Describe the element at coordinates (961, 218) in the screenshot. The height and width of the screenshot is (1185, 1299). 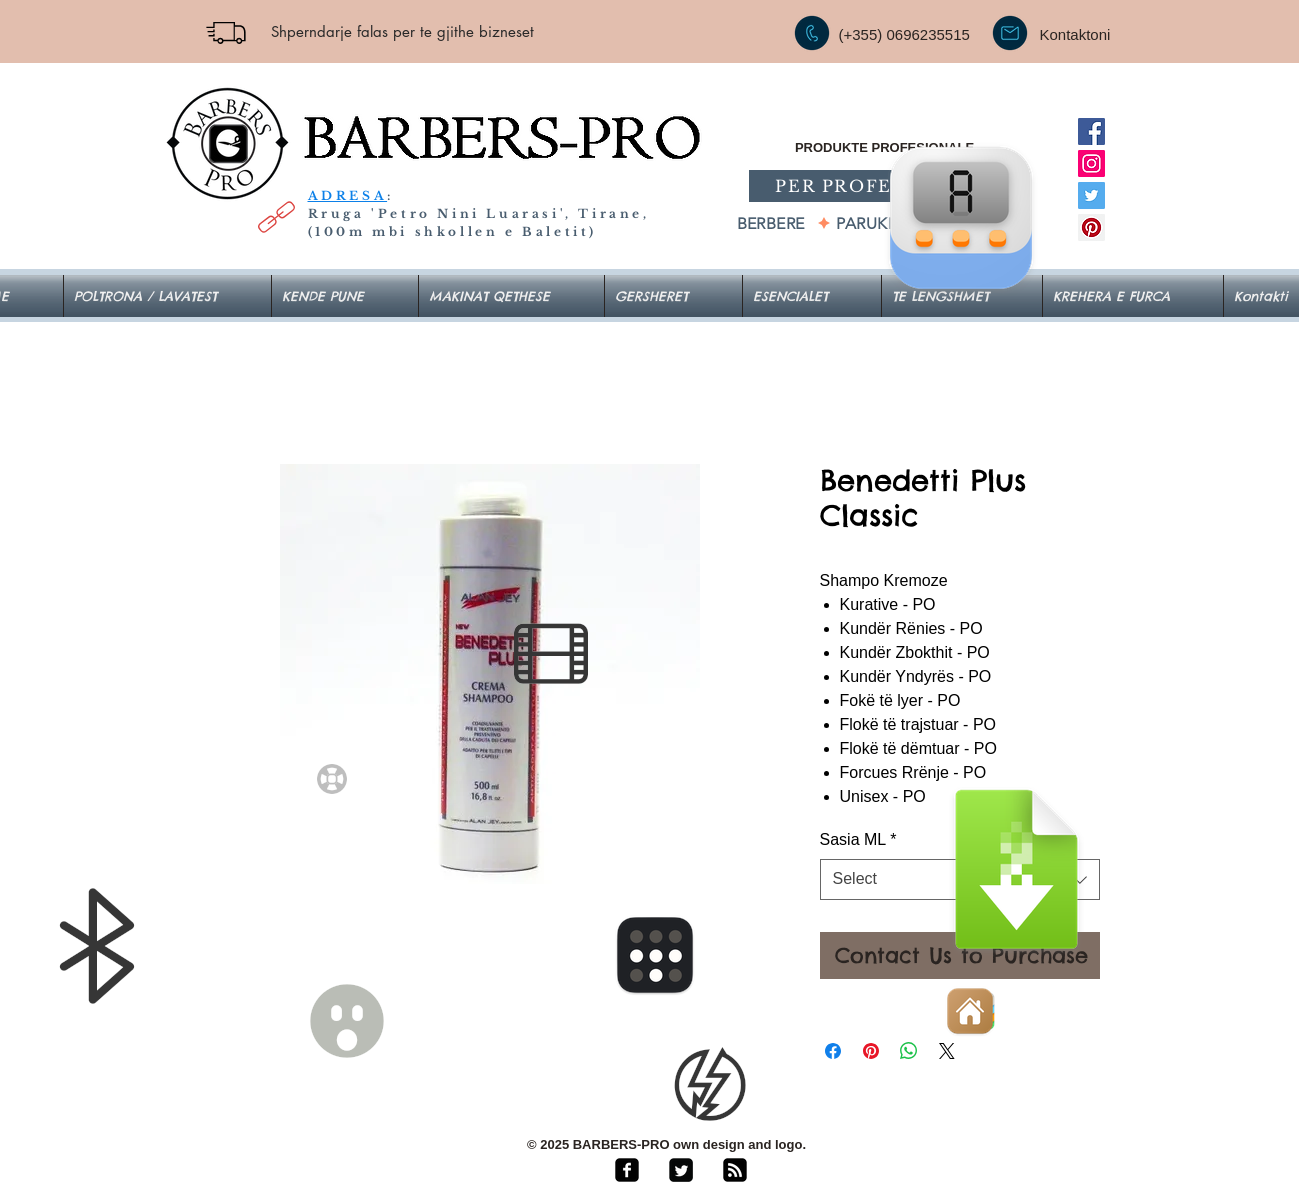
I see `open chromatic app for guitar tuning` at that location.